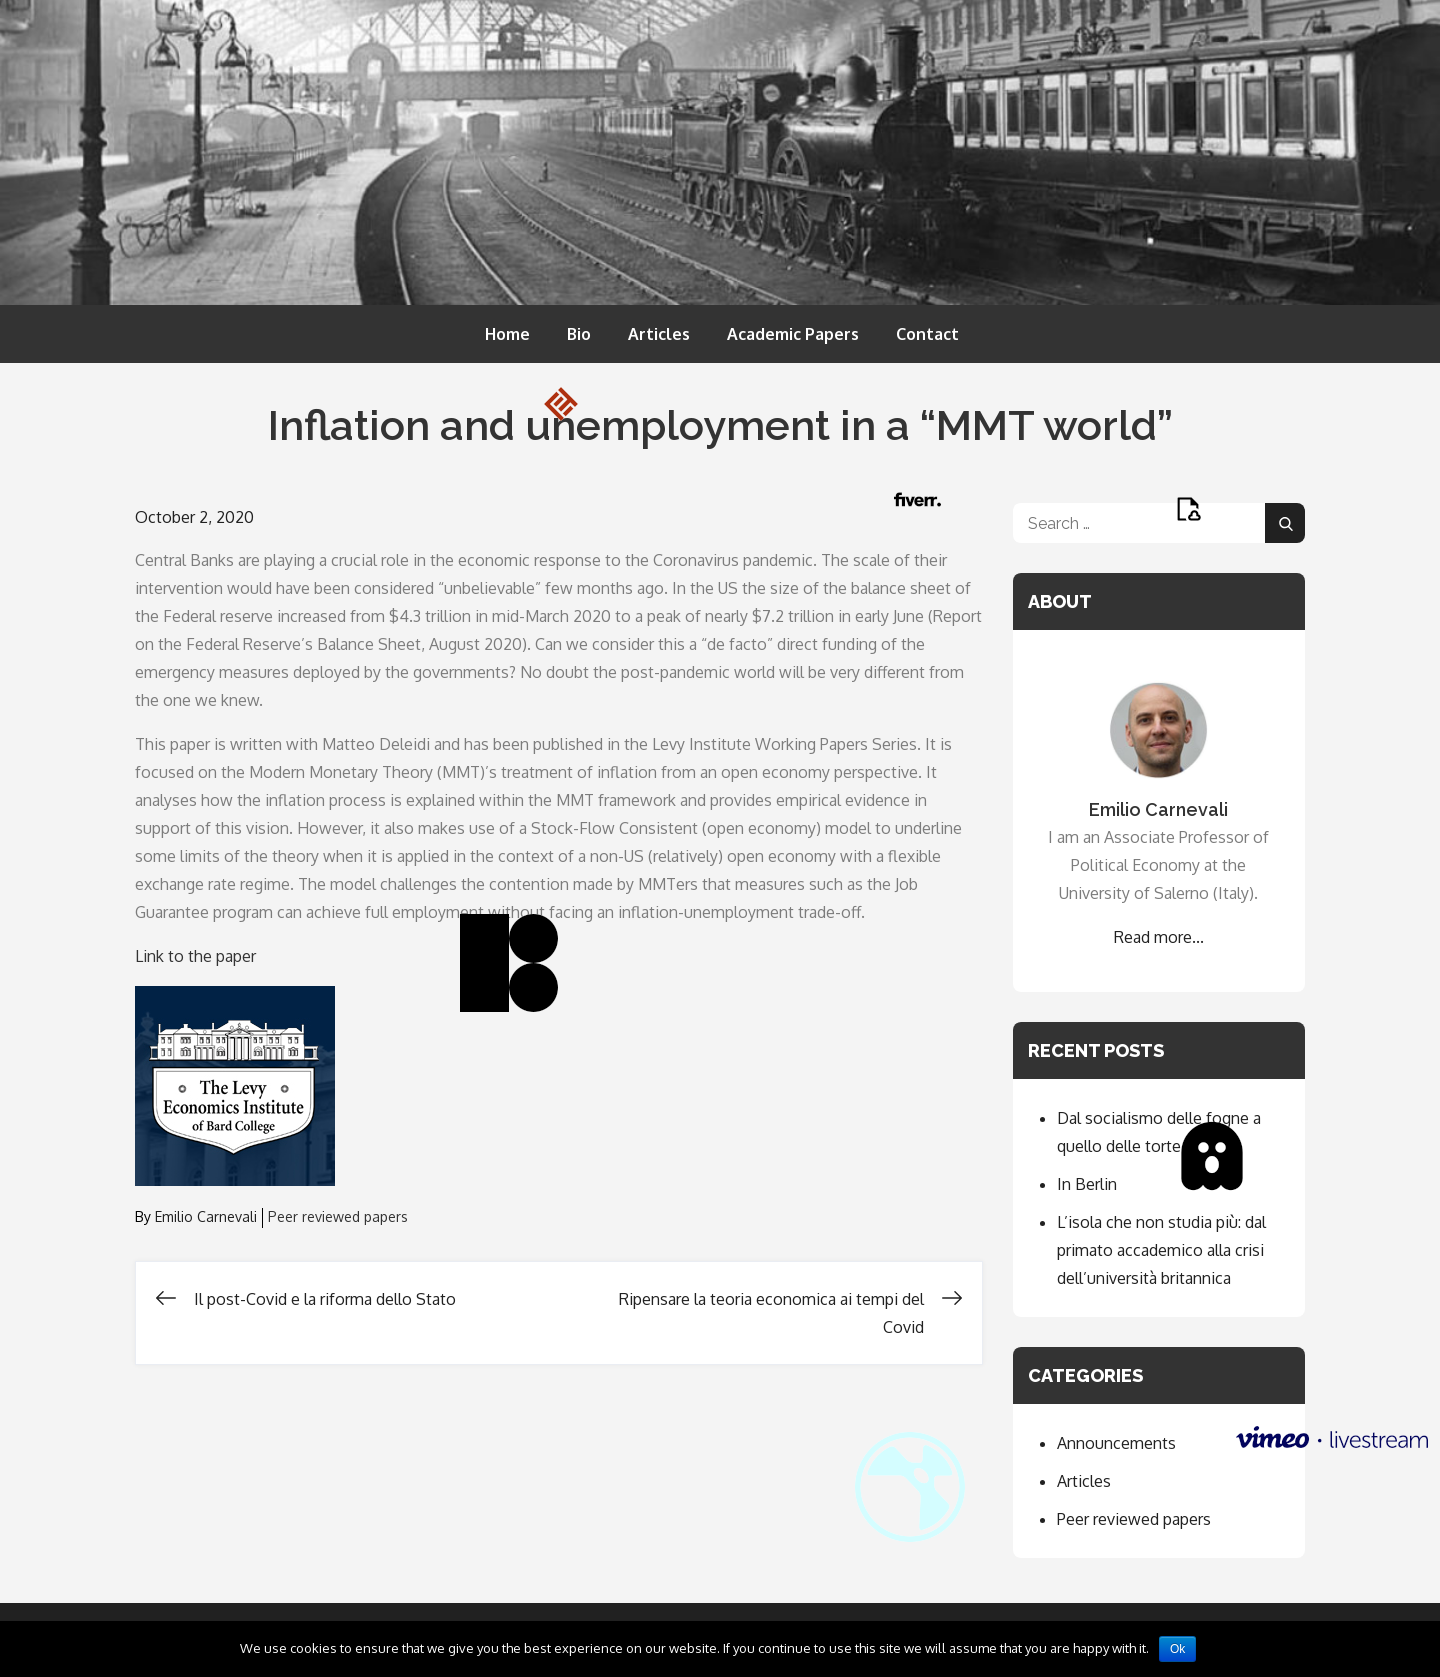 This screenshot has height=1677, width=1440. I want to click on ghost mode or incognito status indicator, so click(1212, 1156).